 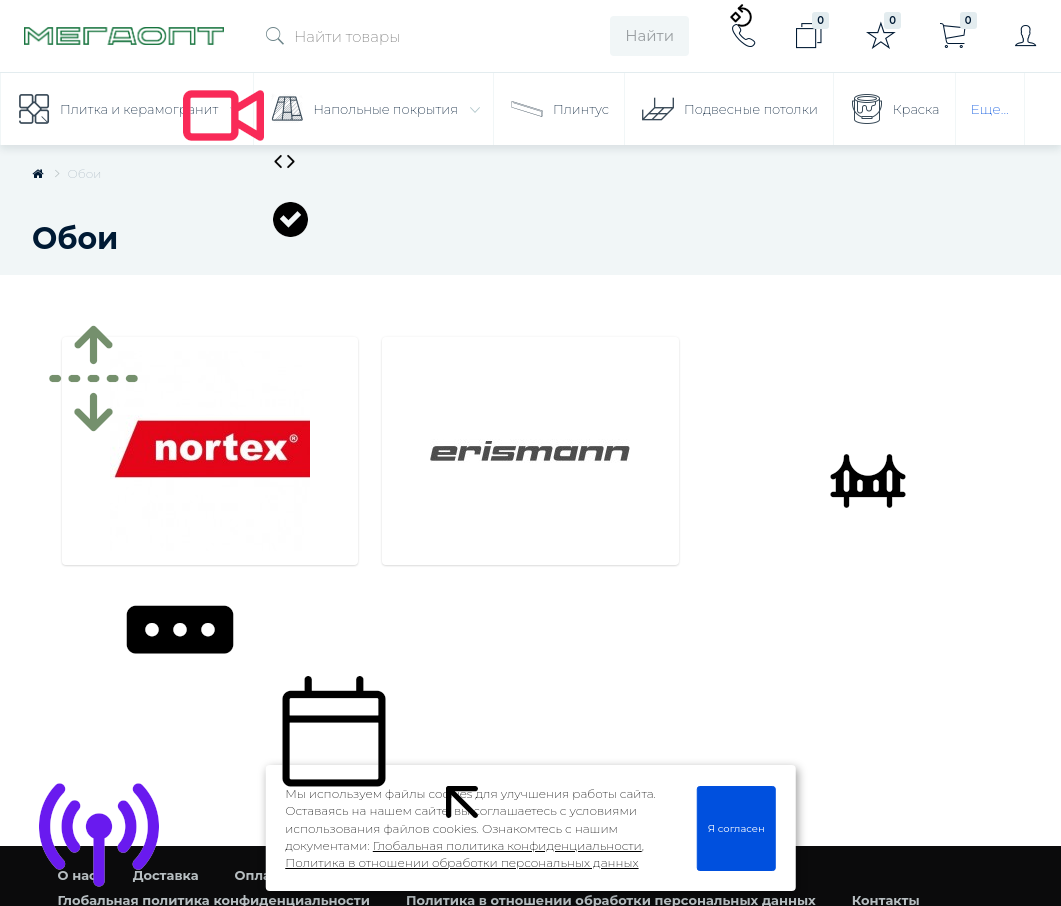 I want to click on indicates successful completion or confirmation, so click(x=290, y=219).